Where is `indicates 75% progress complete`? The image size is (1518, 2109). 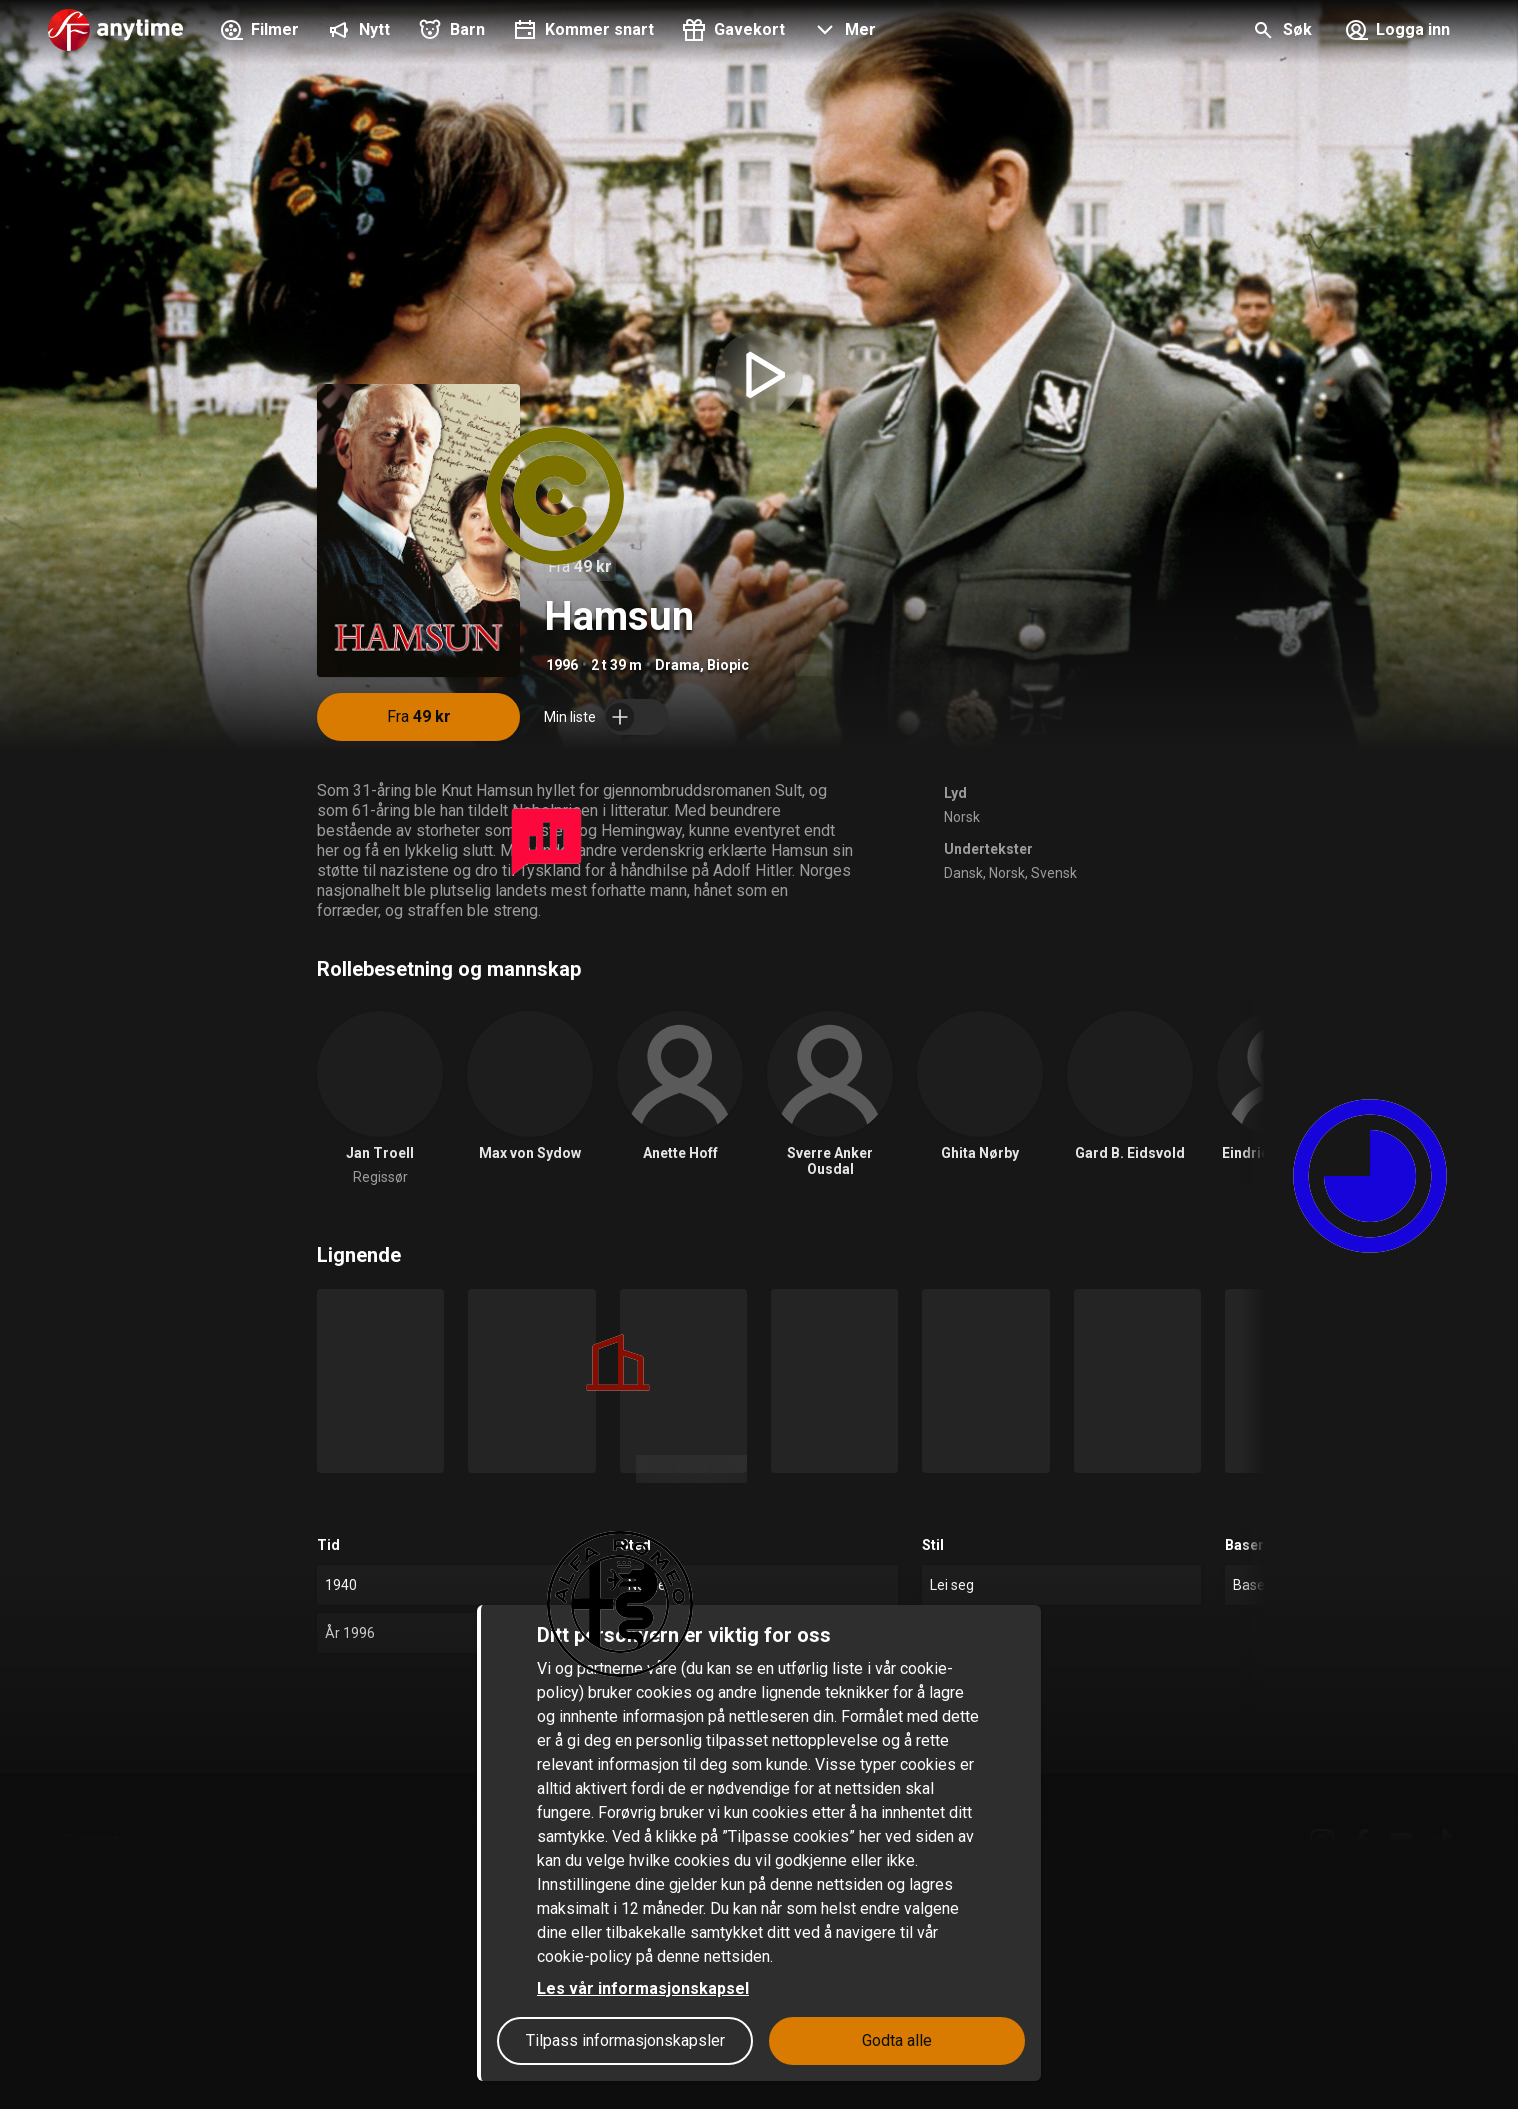 indicates 75% progress complete is located at coordinates (1370, 1176).